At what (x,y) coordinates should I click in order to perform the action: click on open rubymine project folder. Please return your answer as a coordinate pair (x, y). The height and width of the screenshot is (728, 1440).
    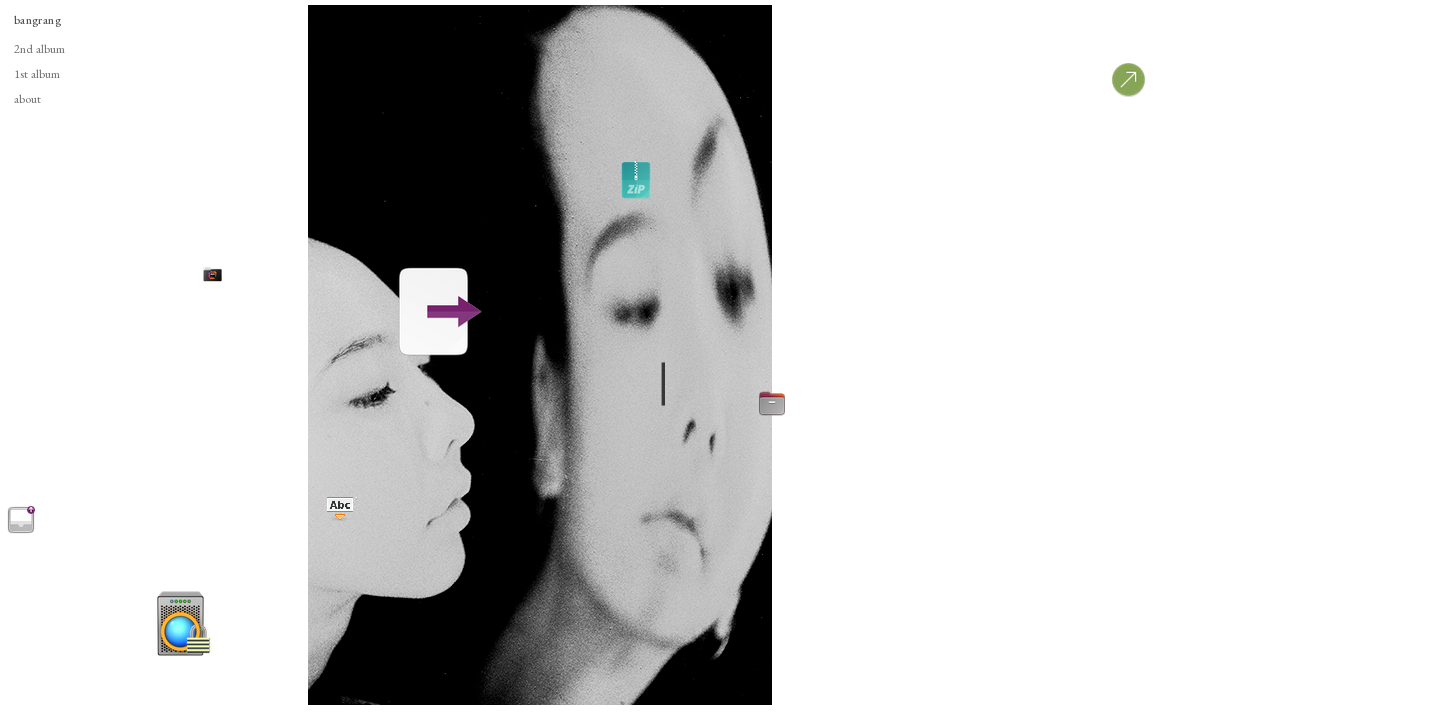
    Looking at the image, I should click on (212, 274).